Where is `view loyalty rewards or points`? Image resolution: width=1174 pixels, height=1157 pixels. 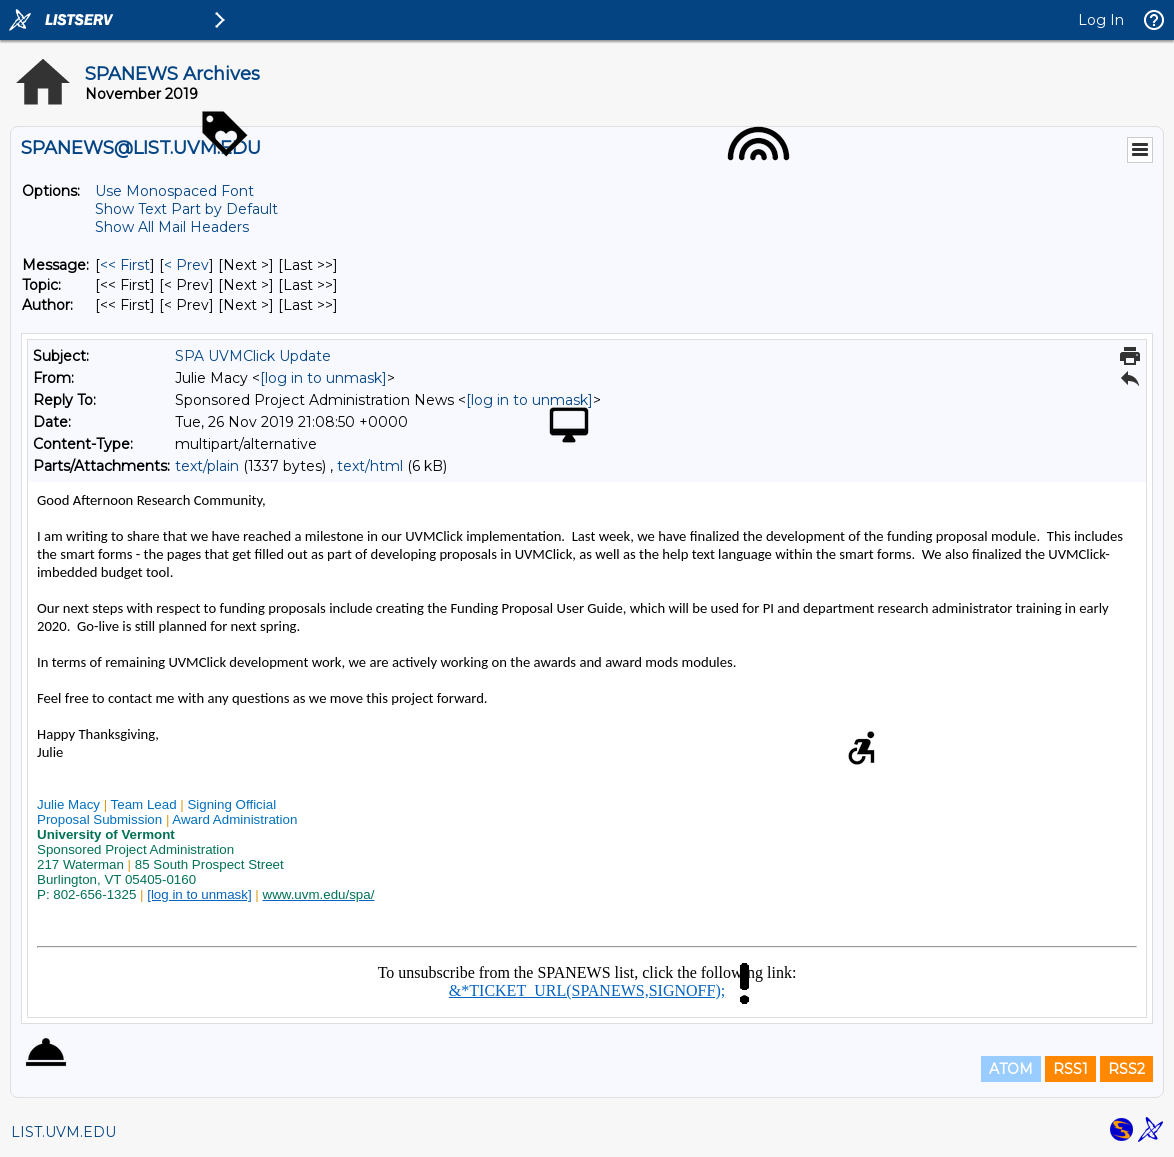
view loyalty rewards or points is located at coordinates (224, 133).